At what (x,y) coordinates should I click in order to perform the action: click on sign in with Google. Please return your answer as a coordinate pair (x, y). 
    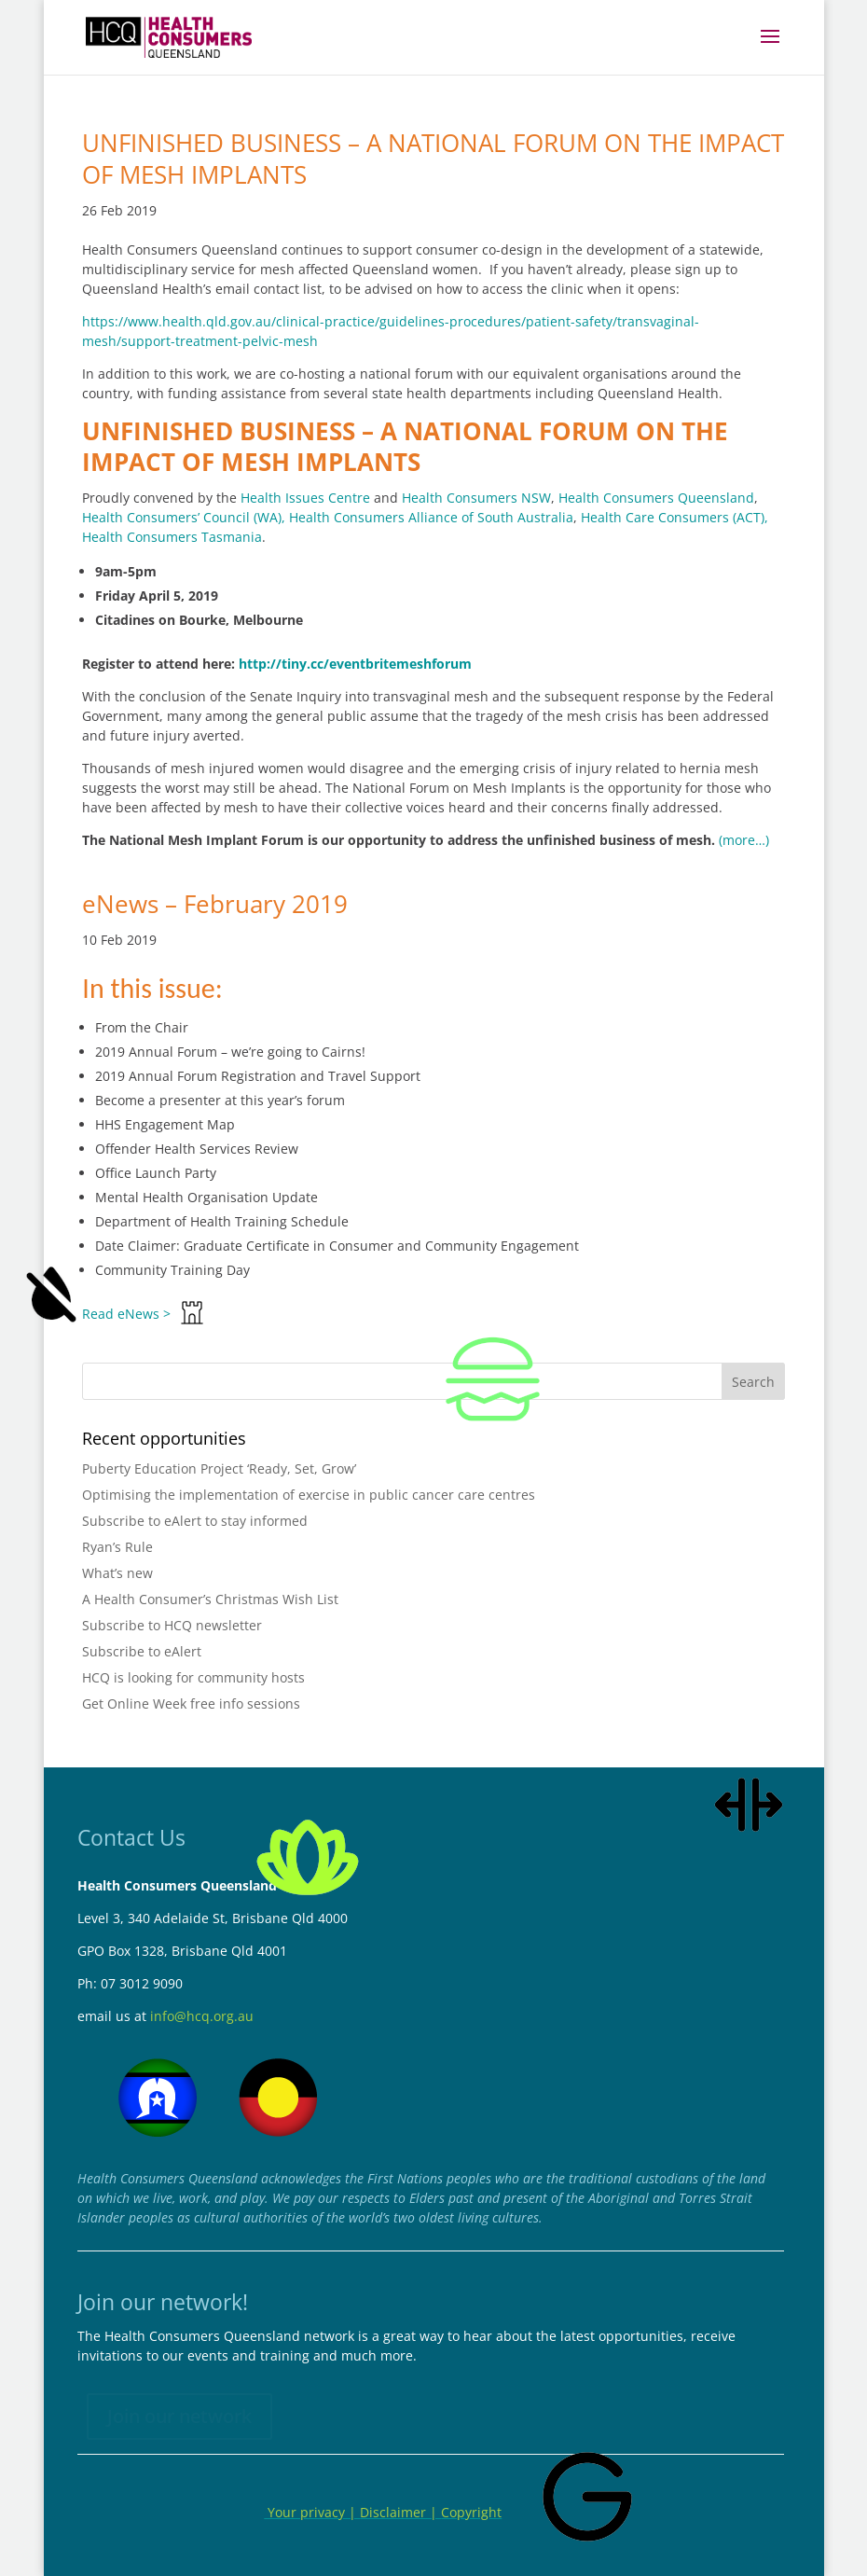
    Looking at the image, I should click on (587, 2497).